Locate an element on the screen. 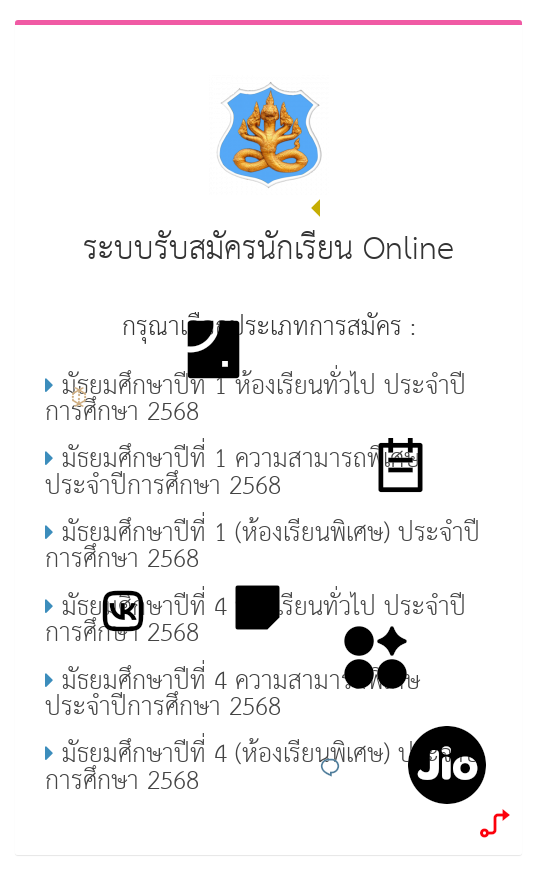 This screenshot has height=875, width=537. google cloud dataflow service logo is located at coordinates (79, 397).